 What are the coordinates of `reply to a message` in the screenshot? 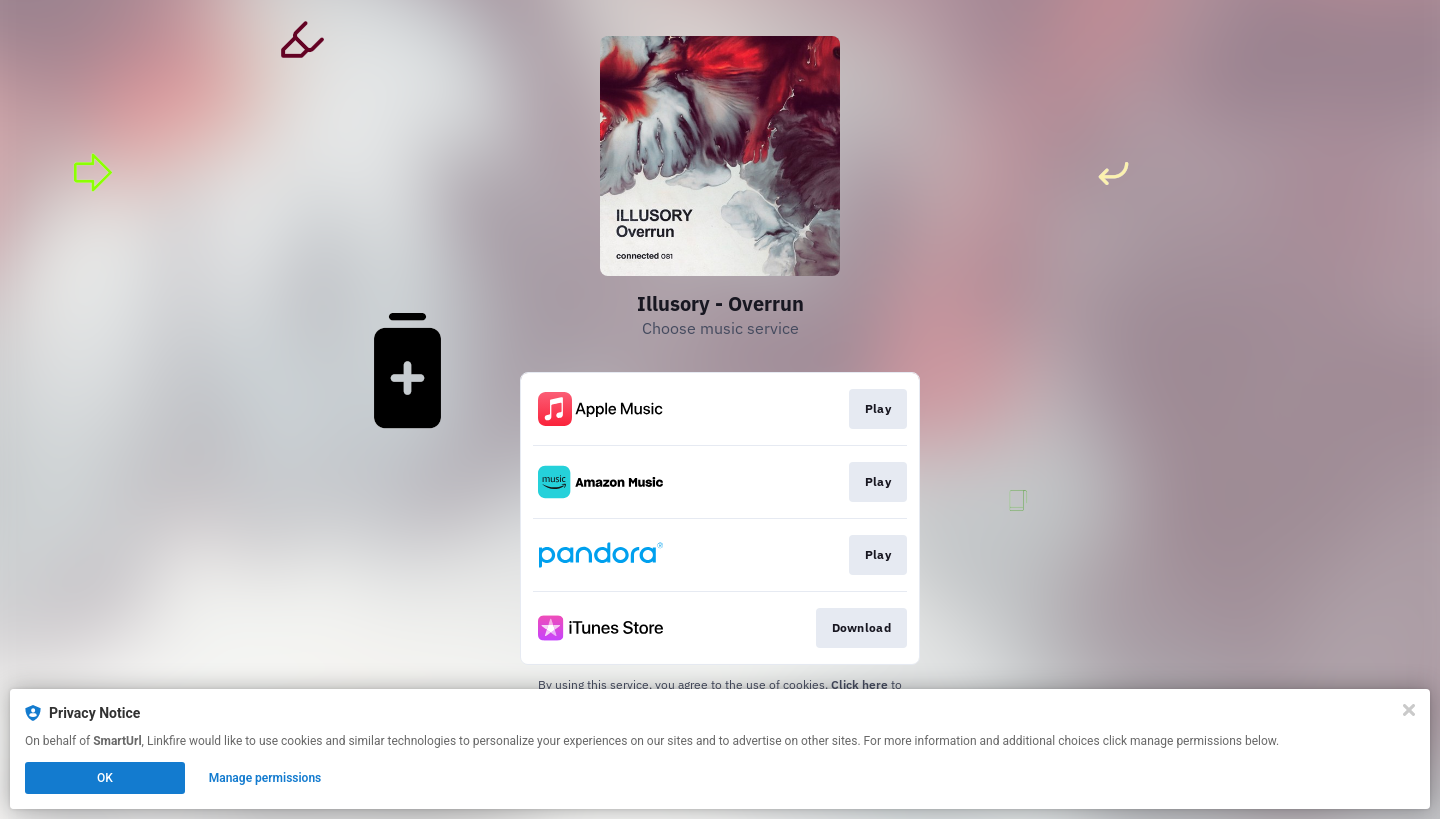 It's located at (1113, 173).